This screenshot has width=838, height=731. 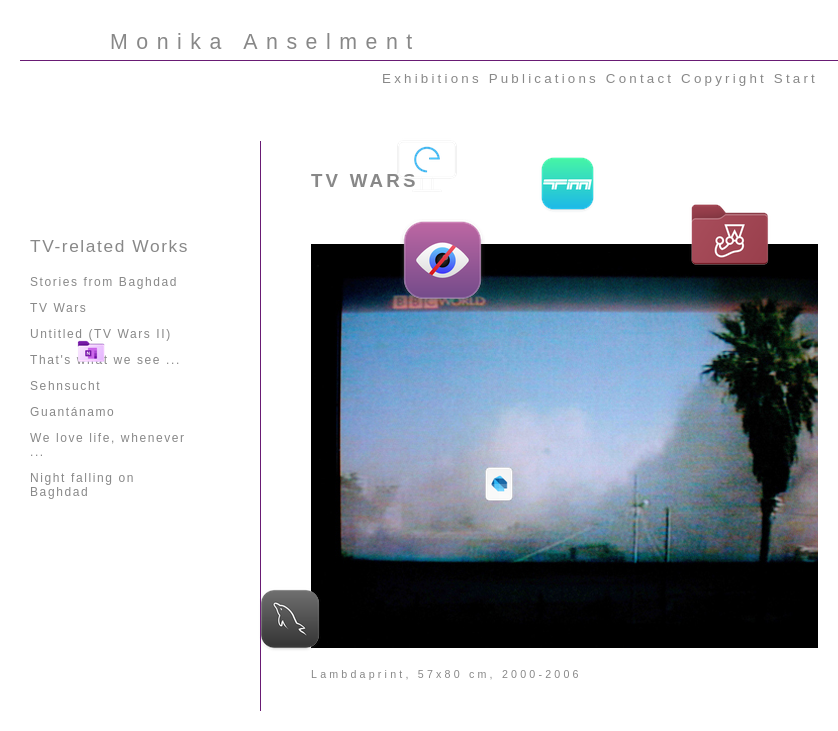 I want to click on a dart programming language source file, so click(x=499, y=484).